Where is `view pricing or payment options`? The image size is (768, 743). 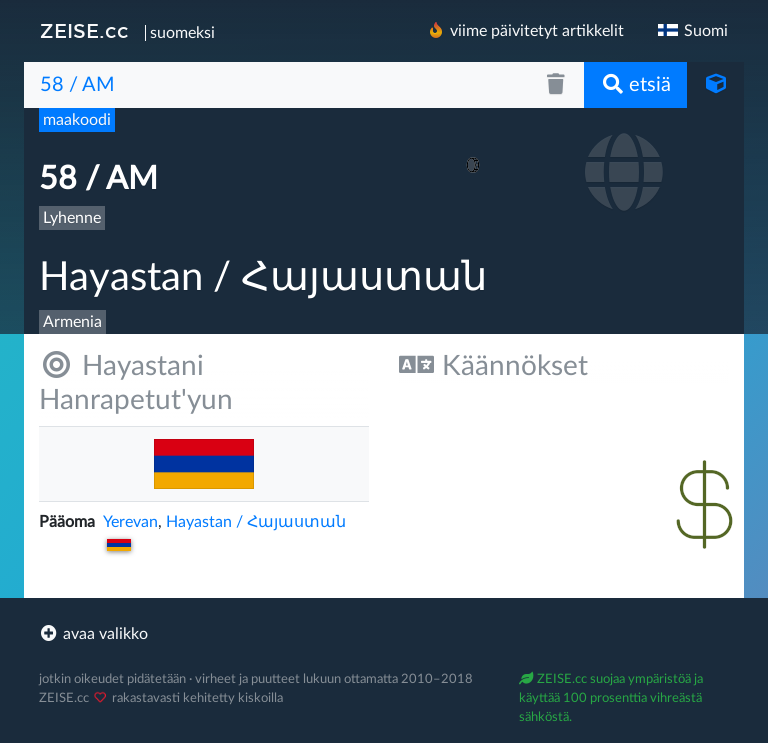 view pricing or payment options is located at coordinates (704, 504).